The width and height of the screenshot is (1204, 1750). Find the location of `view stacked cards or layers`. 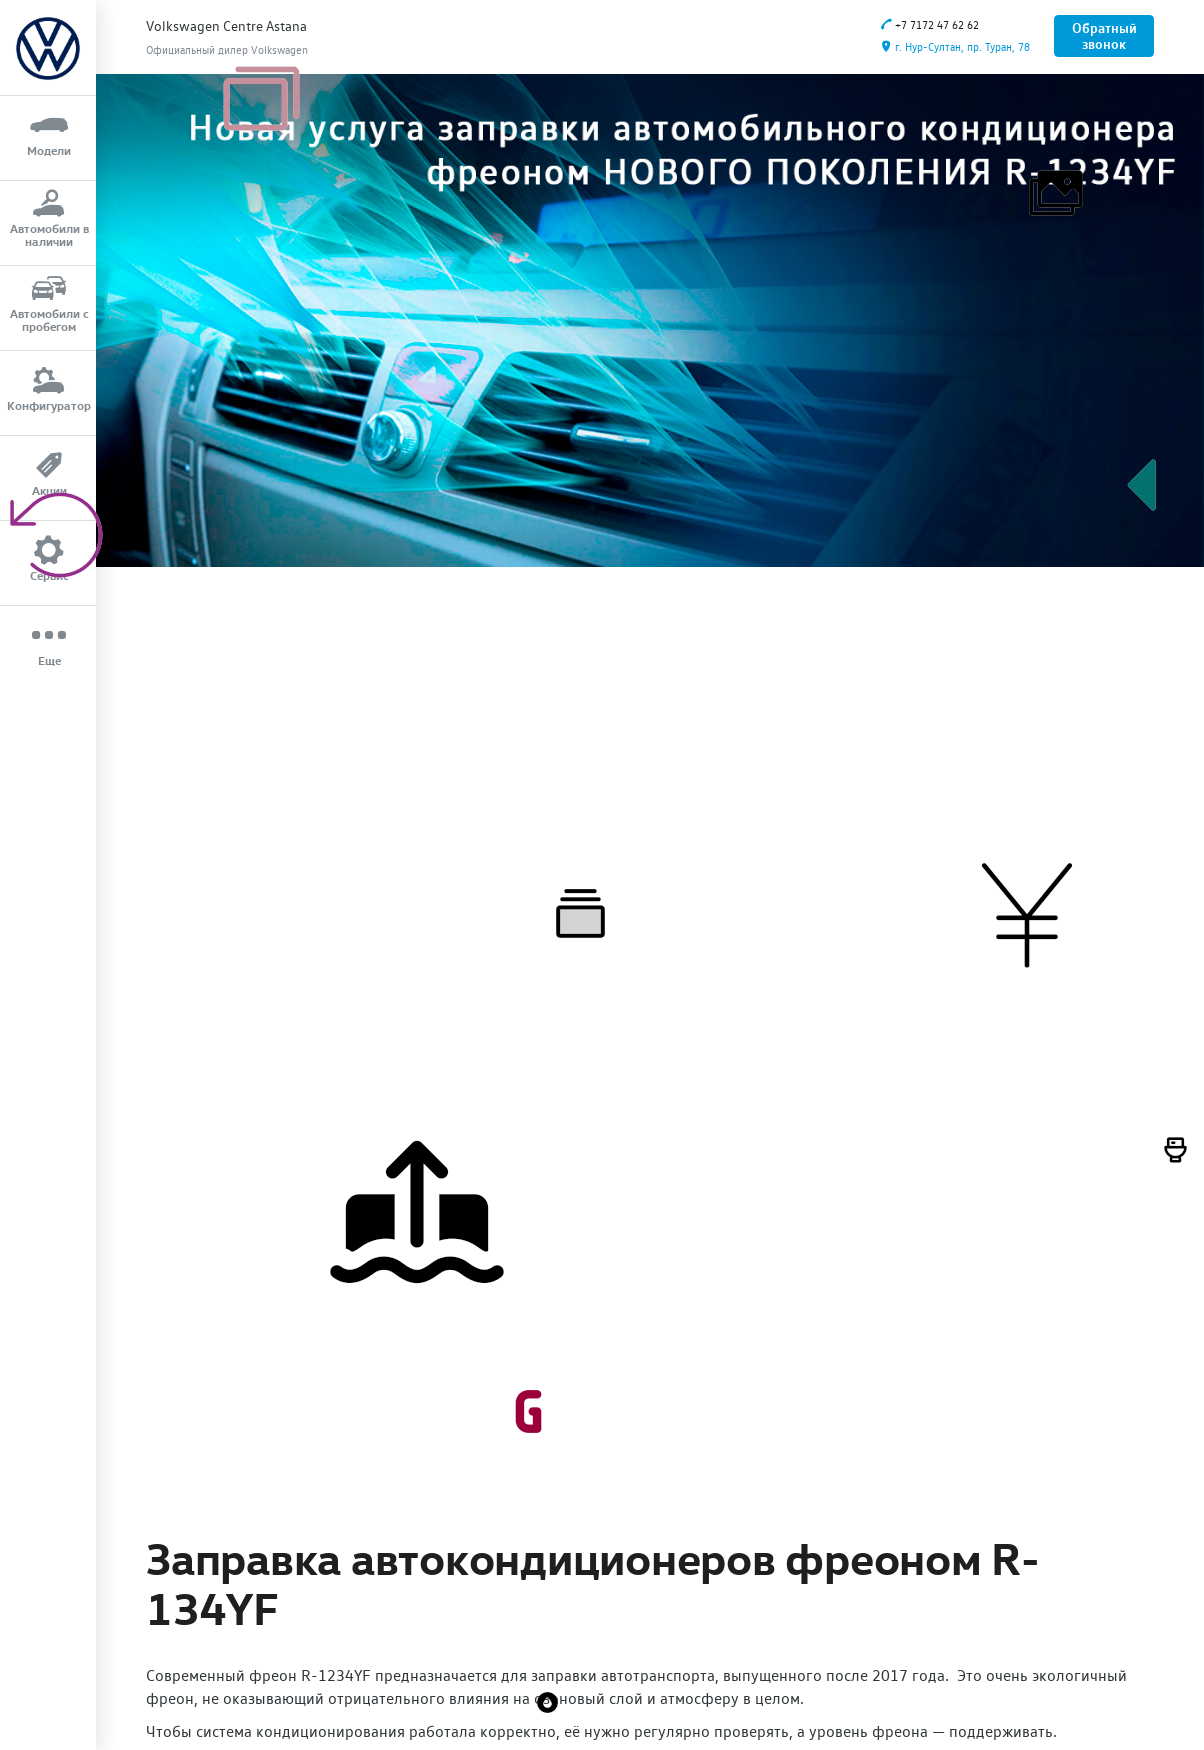

view stacked cards or layers is located at coordinates (261, 98).